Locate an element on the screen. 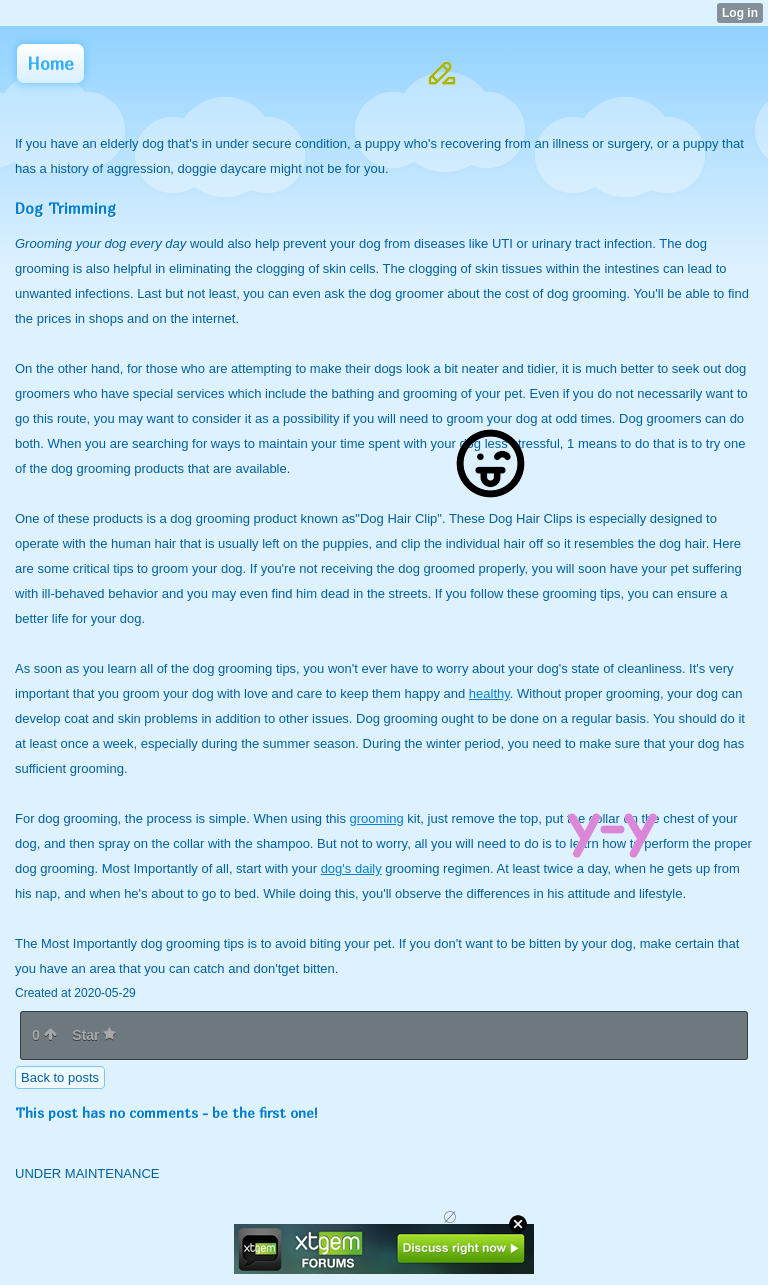 This screenshot has height=1285, width=768. represents a mathematical subtraction operation (y minus y) is located at coordinates (612, 829).